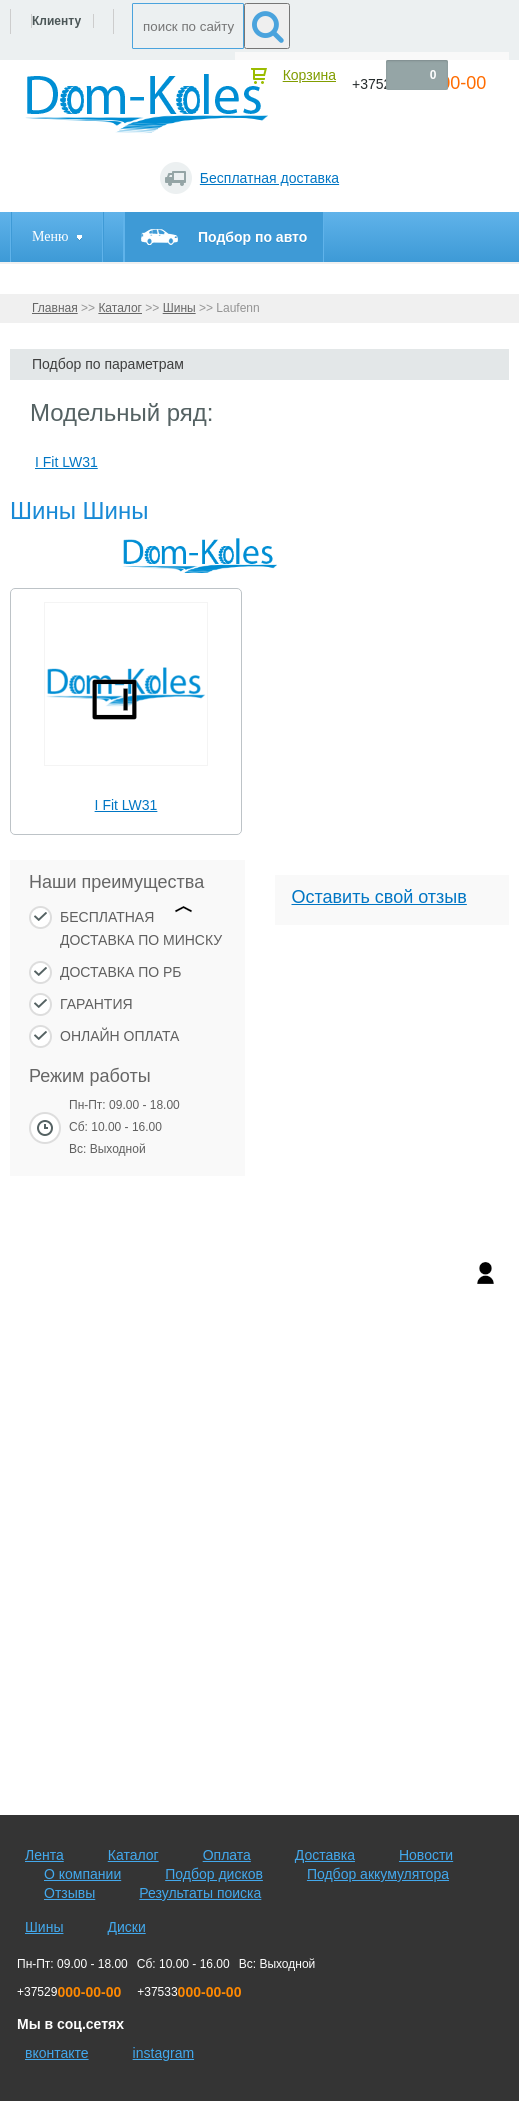 This screenshot has height=2101, width=519. What do you see at coordinates (114, 699) in the screenshot?
I see `switch to right sidebar layout` at bounding box center [114, 699].